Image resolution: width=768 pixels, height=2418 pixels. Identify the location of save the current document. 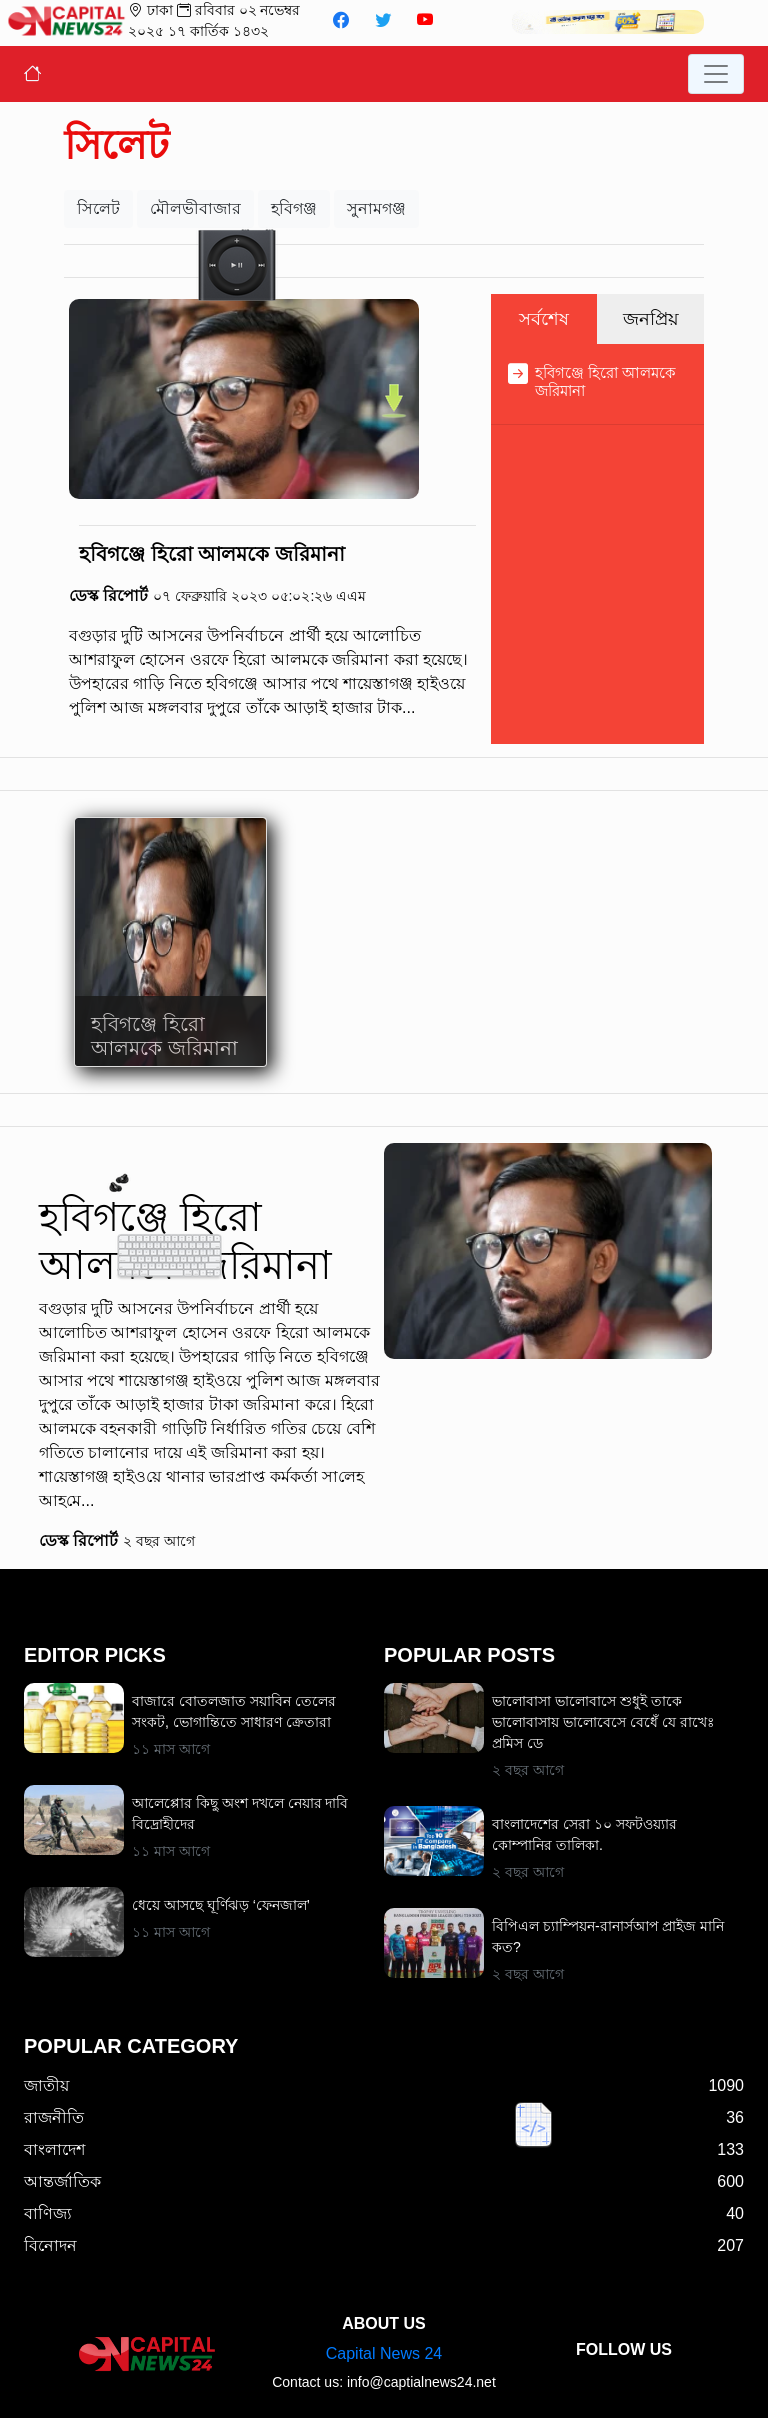
(394, 399).